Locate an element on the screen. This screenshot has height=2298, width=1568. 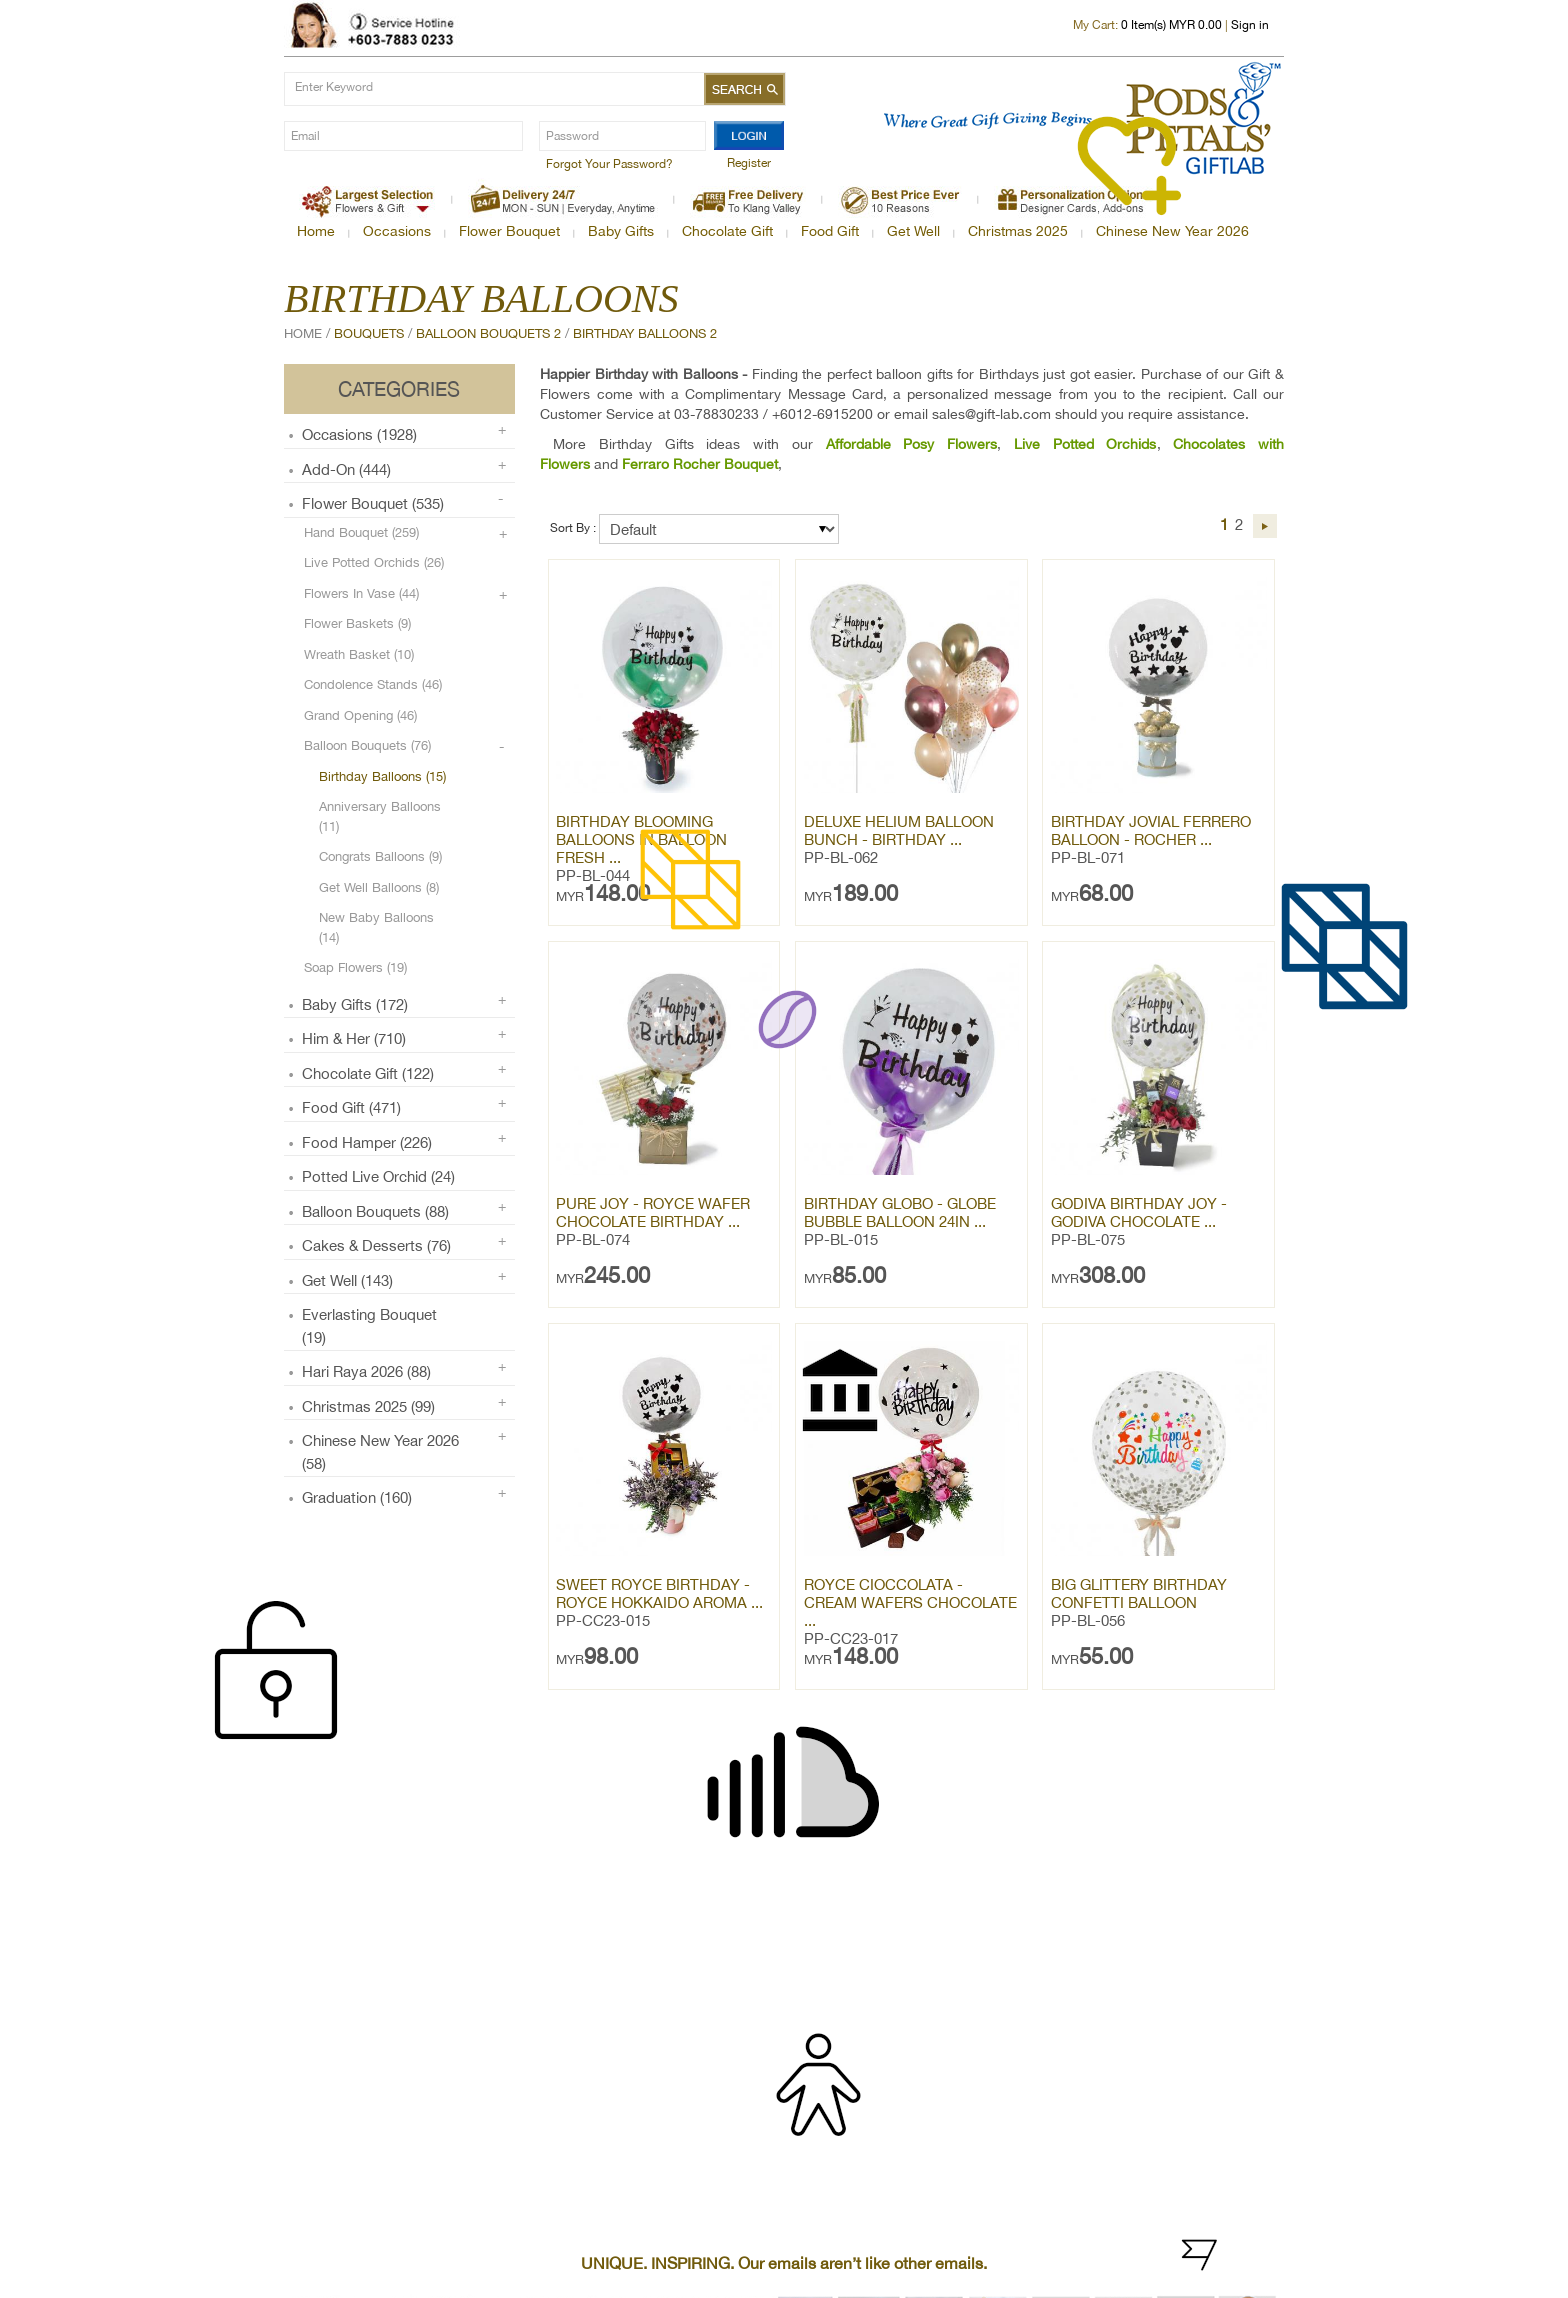
exclude or subtract overlapping shapes in a design tool is located at coordinates (1344, 946).